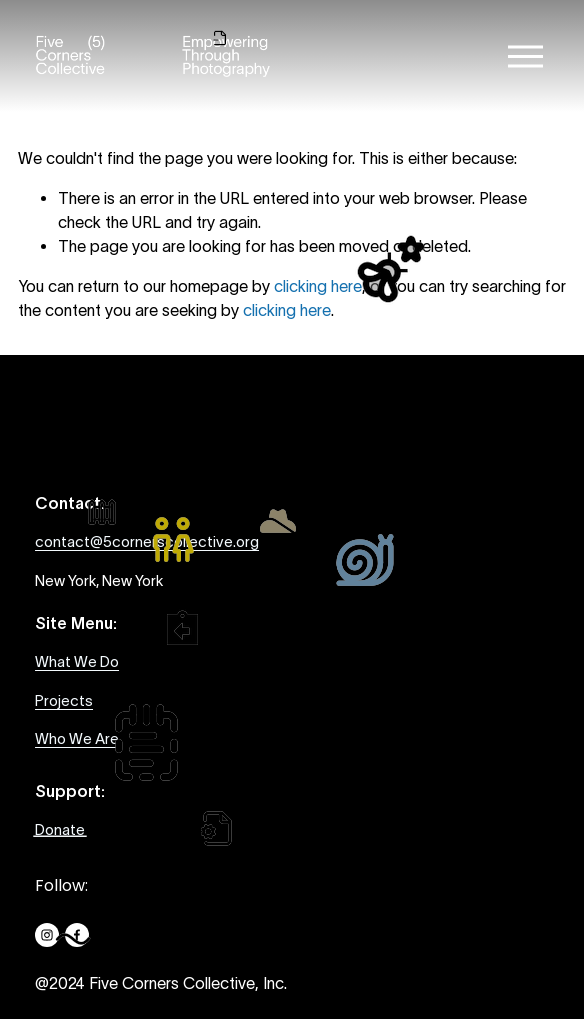 The width and height of the screenshot is (584, 1019). Describe the element at coordinates (365, 560) in the screenshot. I see `indicates slow loading or processing speed` at that location.